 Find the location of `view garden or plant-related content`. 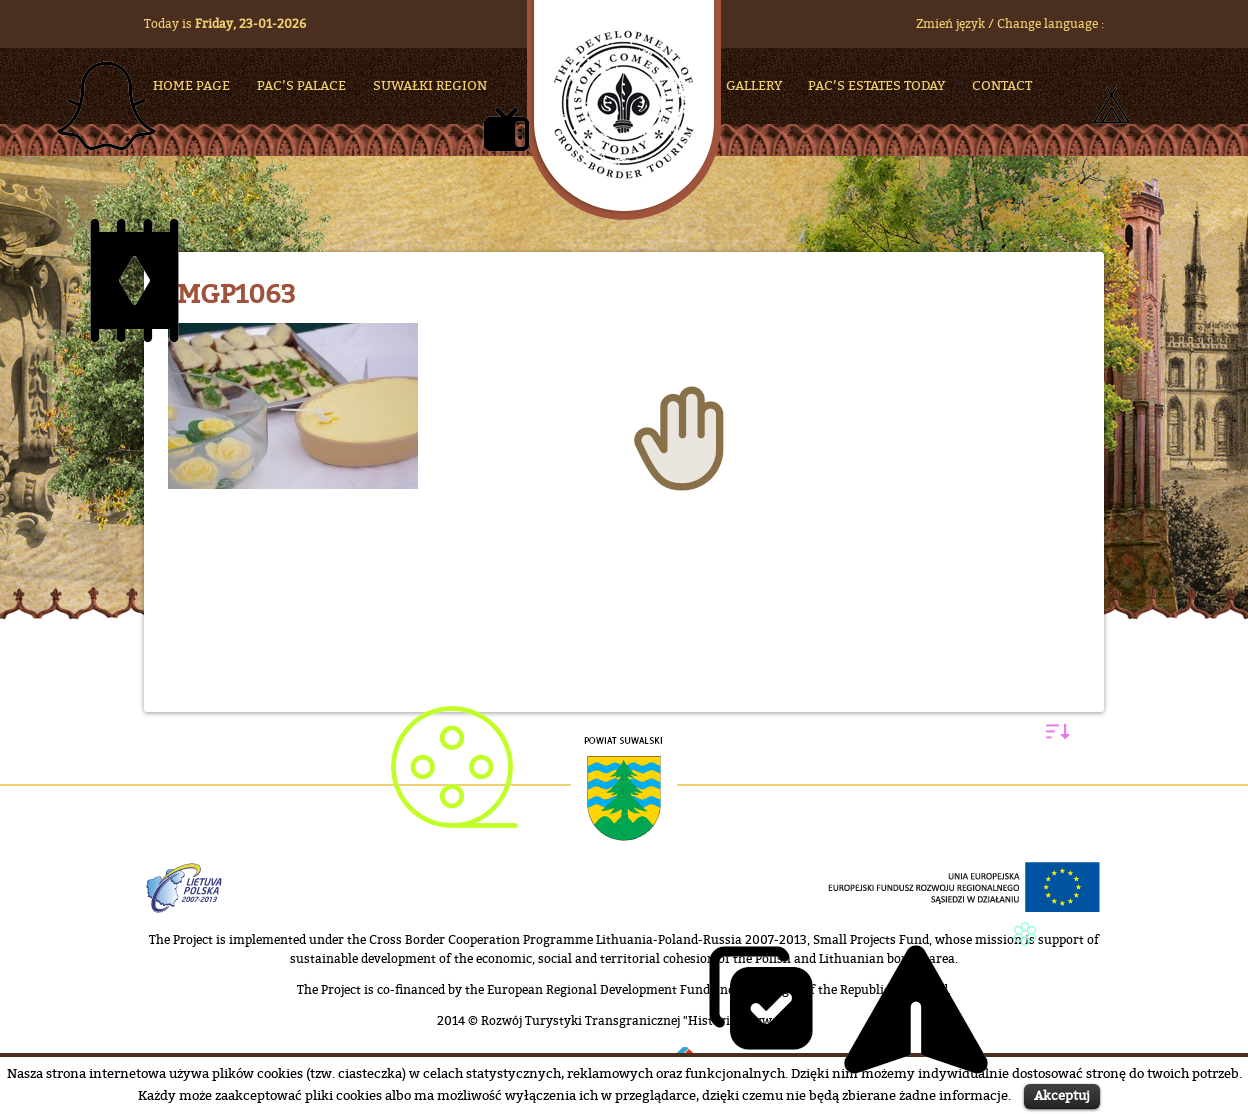

view garden or plant-related content is located at coordinates (1025, 934).